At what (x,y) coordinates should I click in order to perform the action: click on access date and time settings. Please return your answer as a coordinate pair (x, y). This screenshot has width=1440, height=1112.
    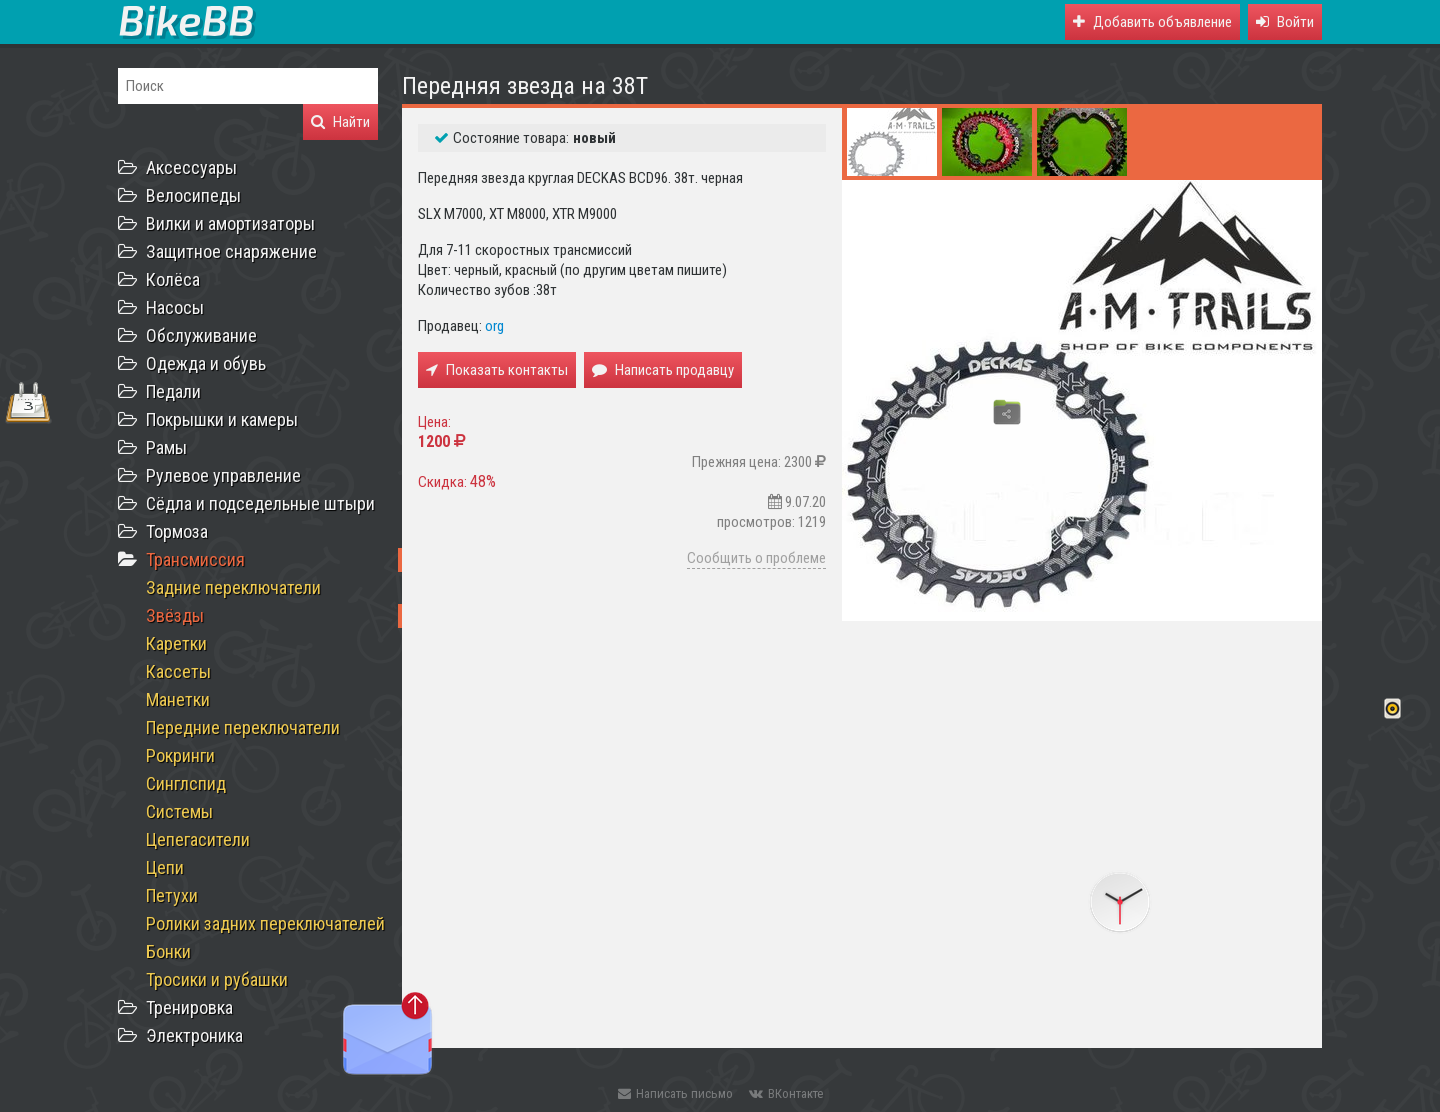
    Looking at the image, I should click on (1120, 902).